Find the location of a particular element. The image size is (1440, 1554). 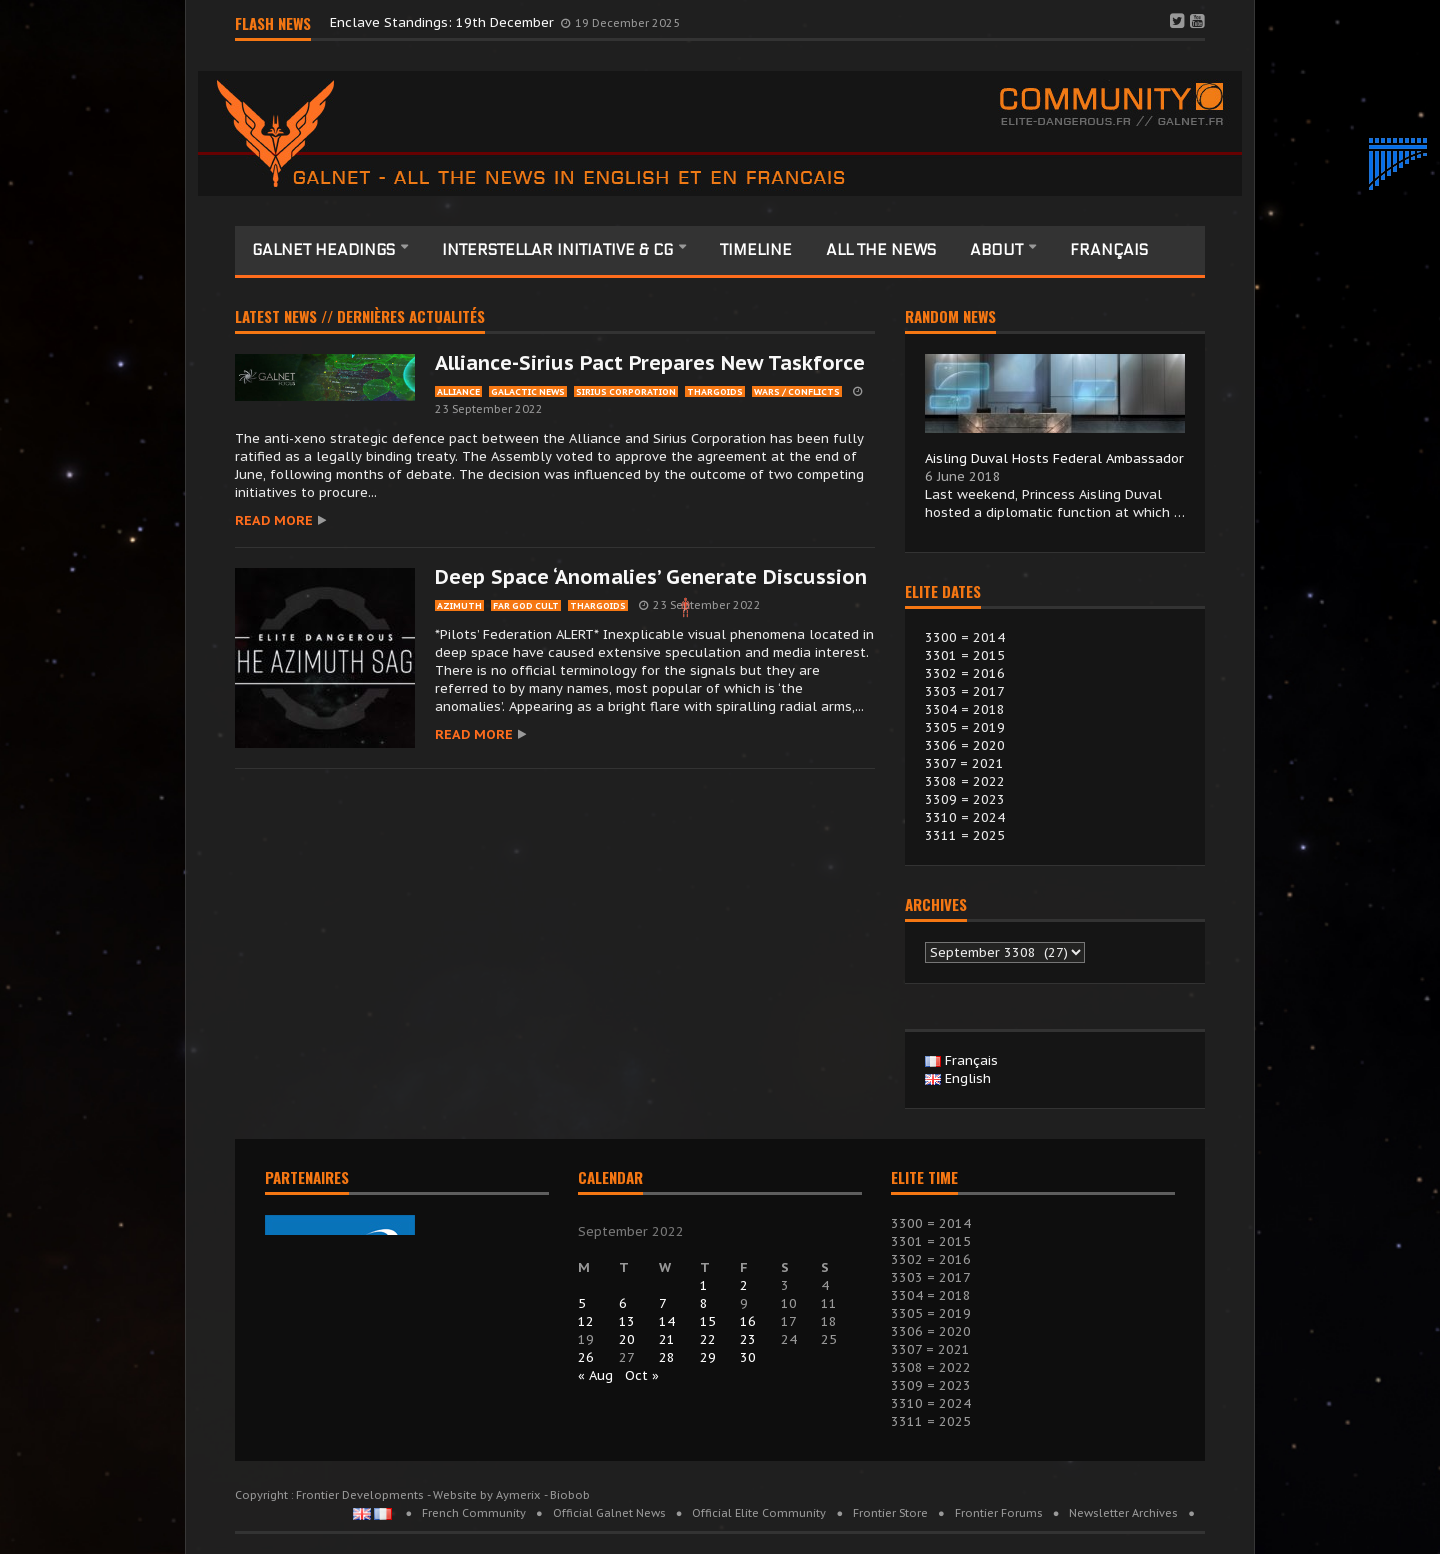

indicates a skeleton or bone-related game element is located at coordinates (685, 607).